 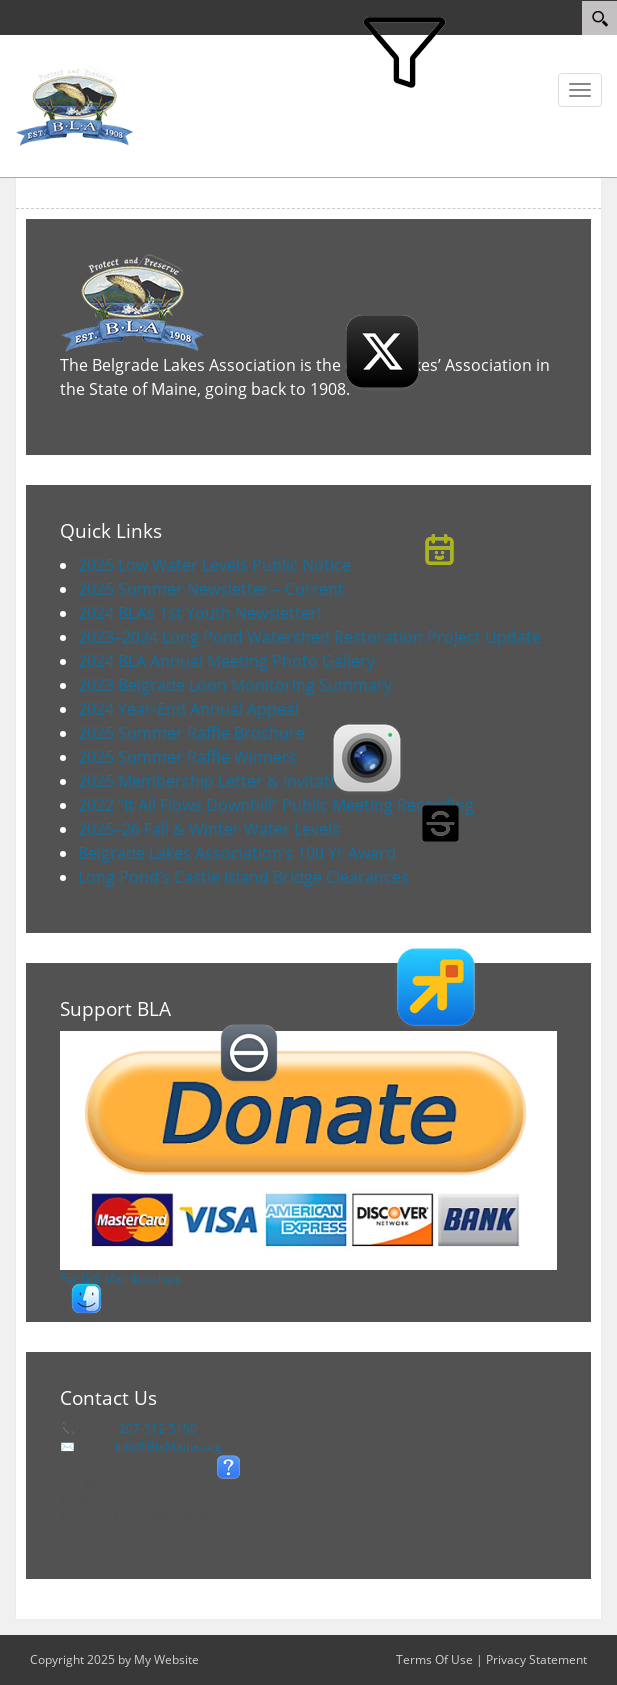 What do you see at coordinates (404, 52) in the screenshot?
I see `filter or sort content` at bounding box center [404, 52].